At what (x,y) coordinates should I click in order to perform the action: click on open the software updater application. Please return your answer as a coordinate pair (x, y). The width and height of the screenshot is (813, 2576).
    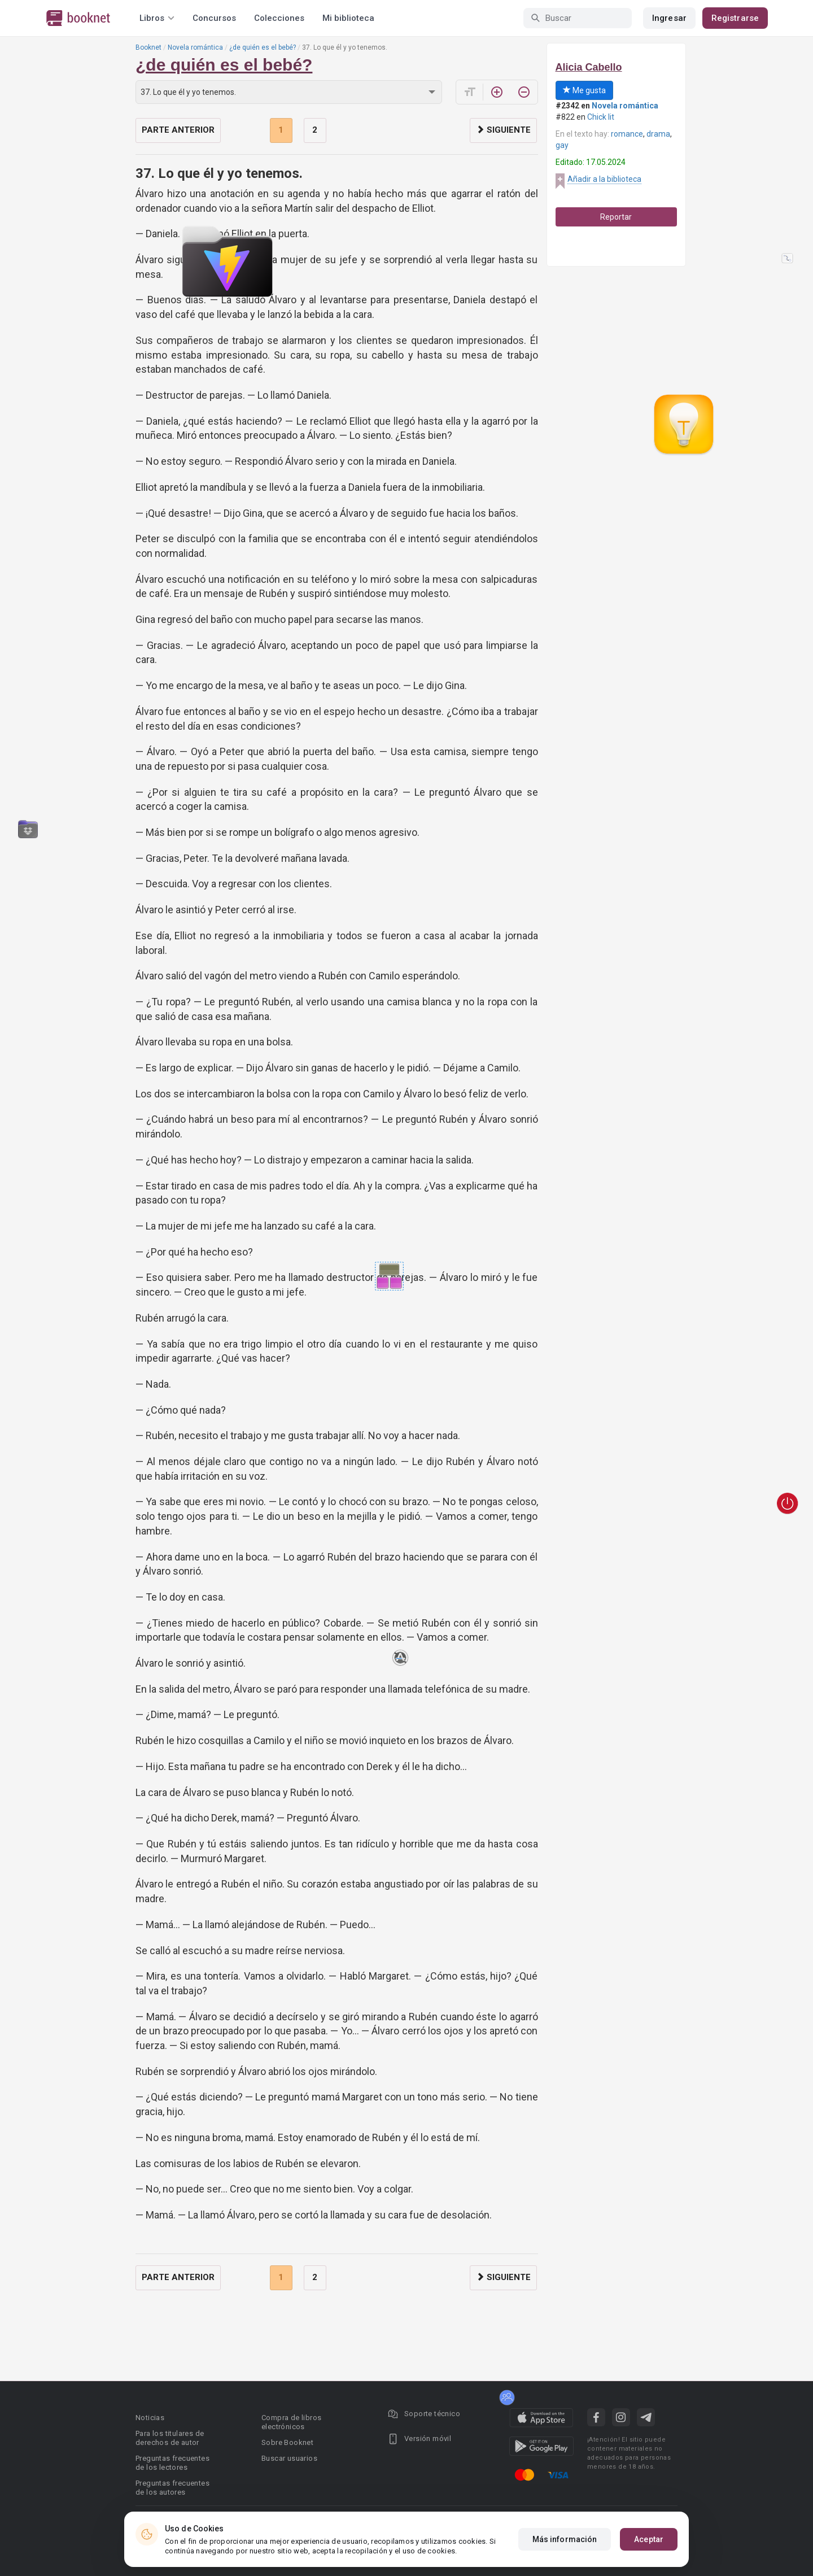
    Looking at the image, I should click on (400, 1658).